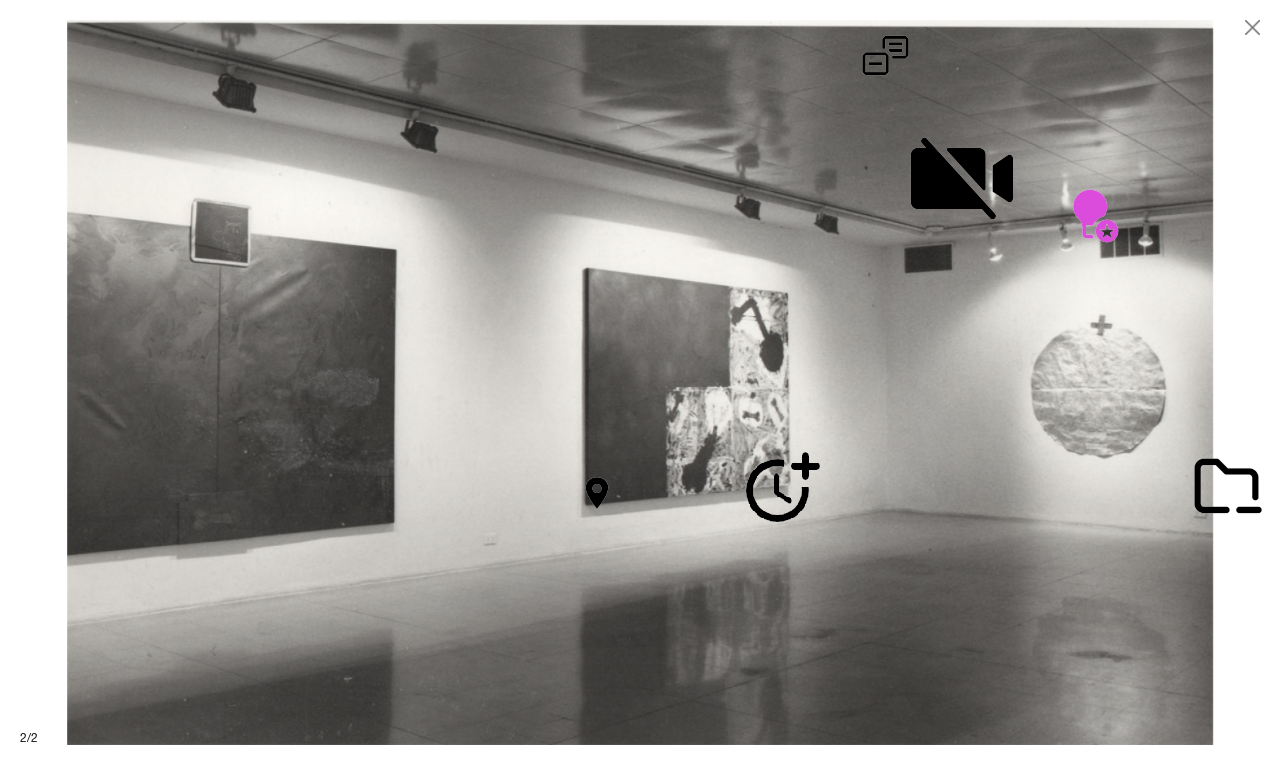 This screenshot has width=1280, height=765. What do you see at coordinates (597, 493) in the screenshot?
I see `view current location on map` at bounding box center [597, 493].